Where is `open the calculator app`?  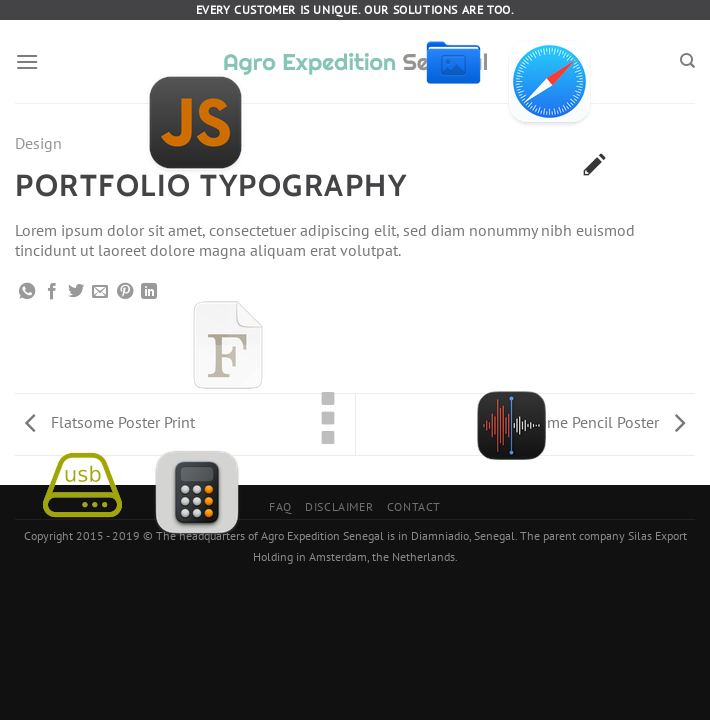 open the calculator app is located at coordinates (197, 492).